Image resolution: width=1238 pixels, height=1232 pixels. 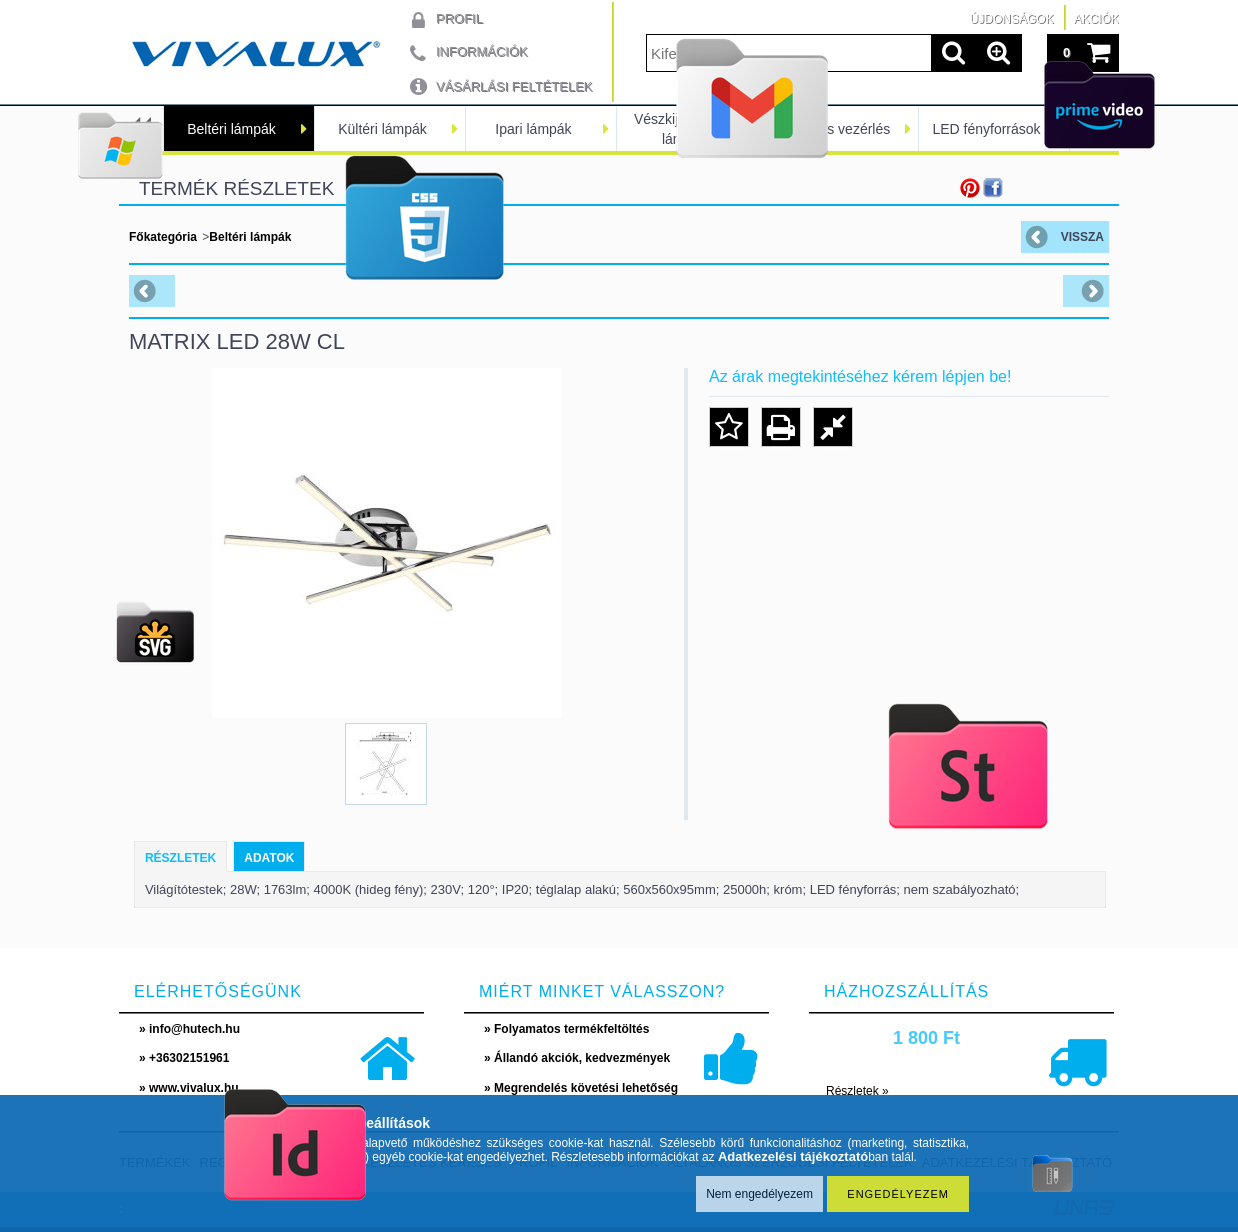 What do you see at coordinates (751, 102) in the screenshot?
I see `open folder containing Gmail messages or exports` at bounding box center [751, 102].